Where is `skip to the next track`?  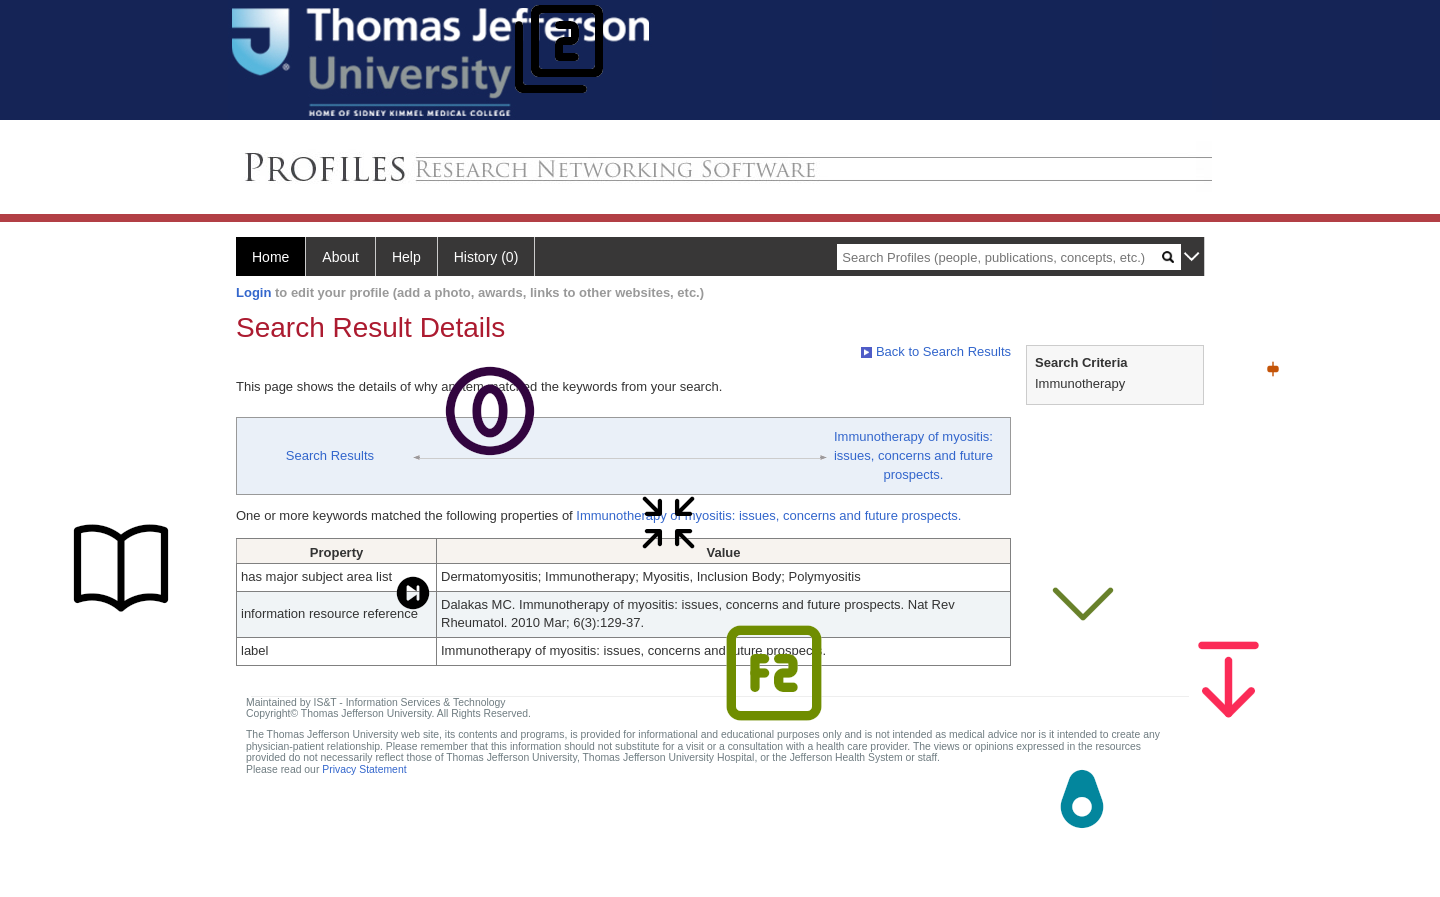
skip to the next track is located at coordinates (413, 593).